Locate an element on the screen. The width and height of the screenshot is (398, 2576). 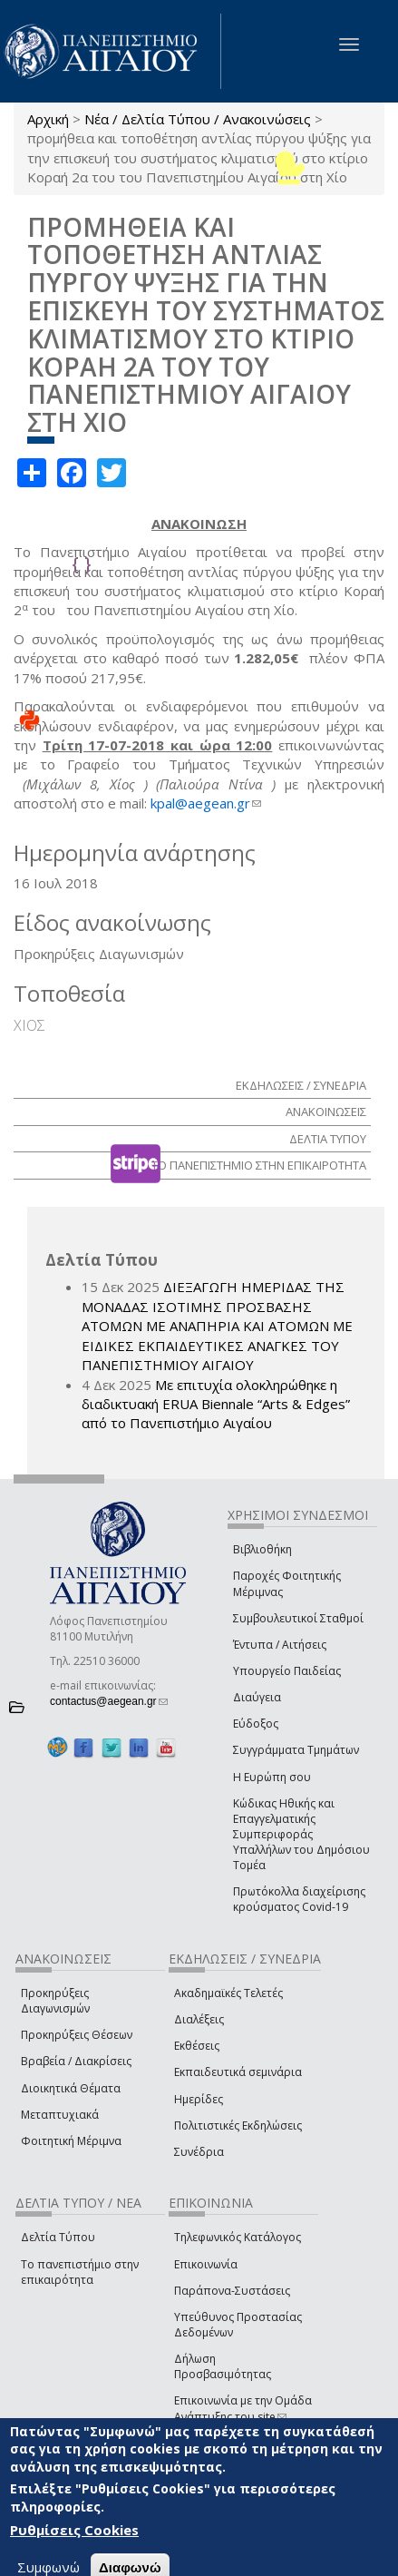
open folder to view contents is located at coordinates (16, 1708).